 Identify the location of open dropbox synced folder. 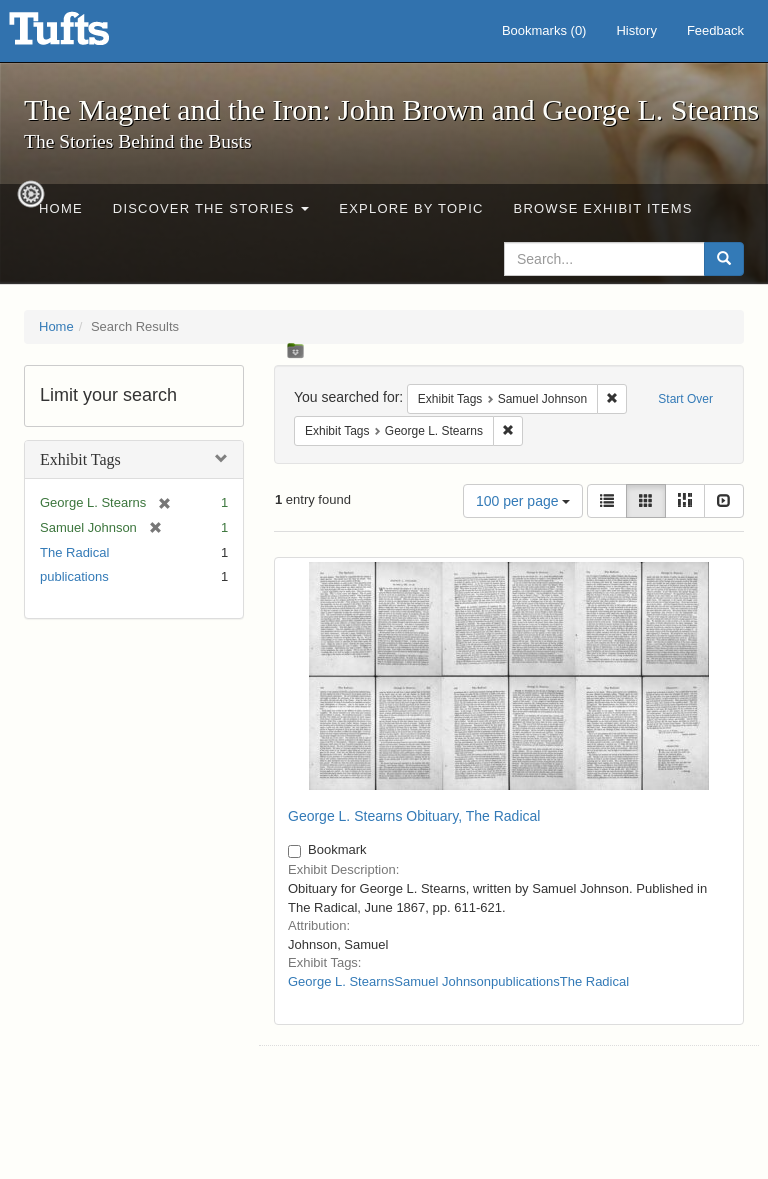
(295, 350).